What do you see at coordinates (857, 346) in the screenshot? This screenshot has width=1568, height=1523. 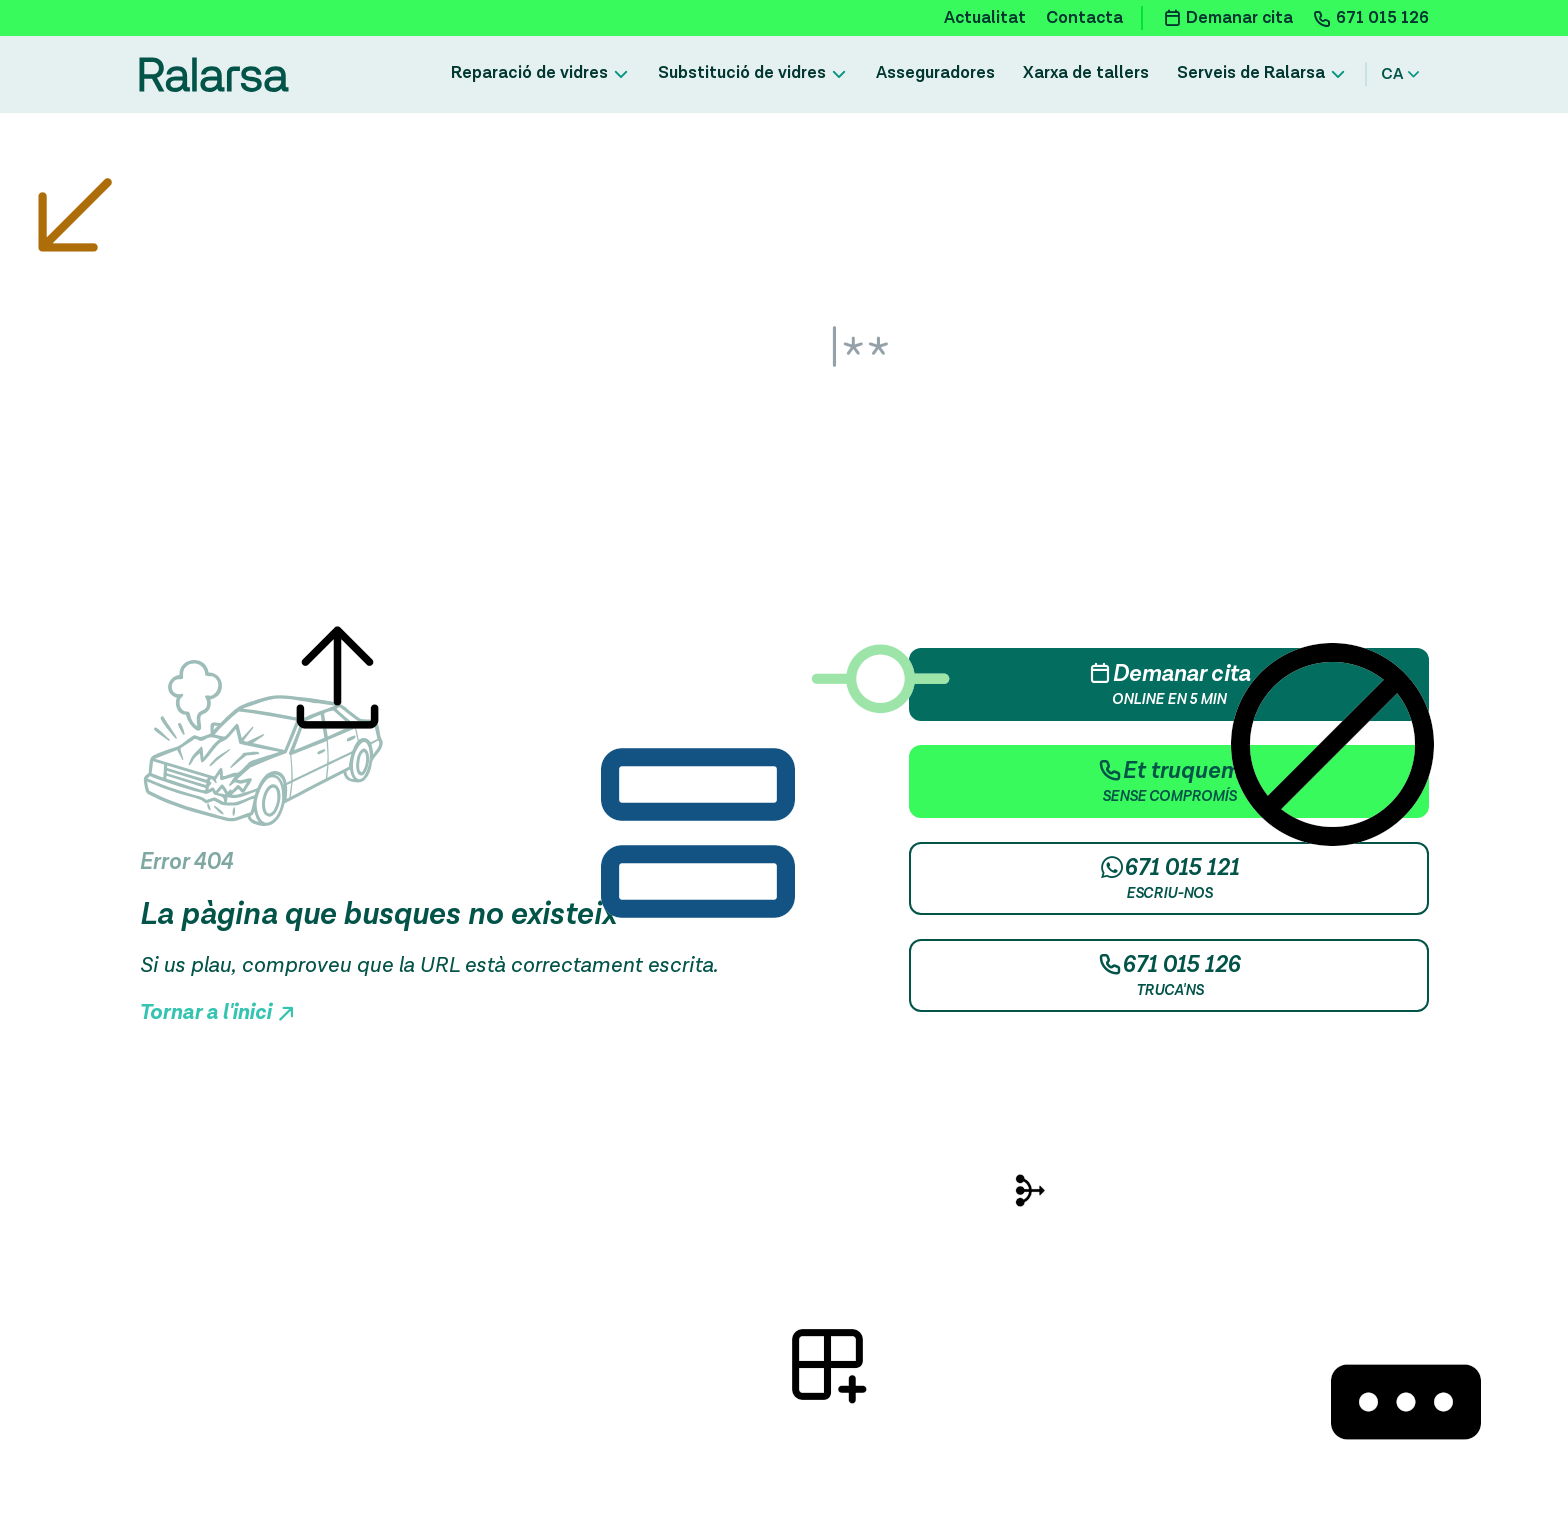 I see `enter or view password field` at bounding box center [857, 346].